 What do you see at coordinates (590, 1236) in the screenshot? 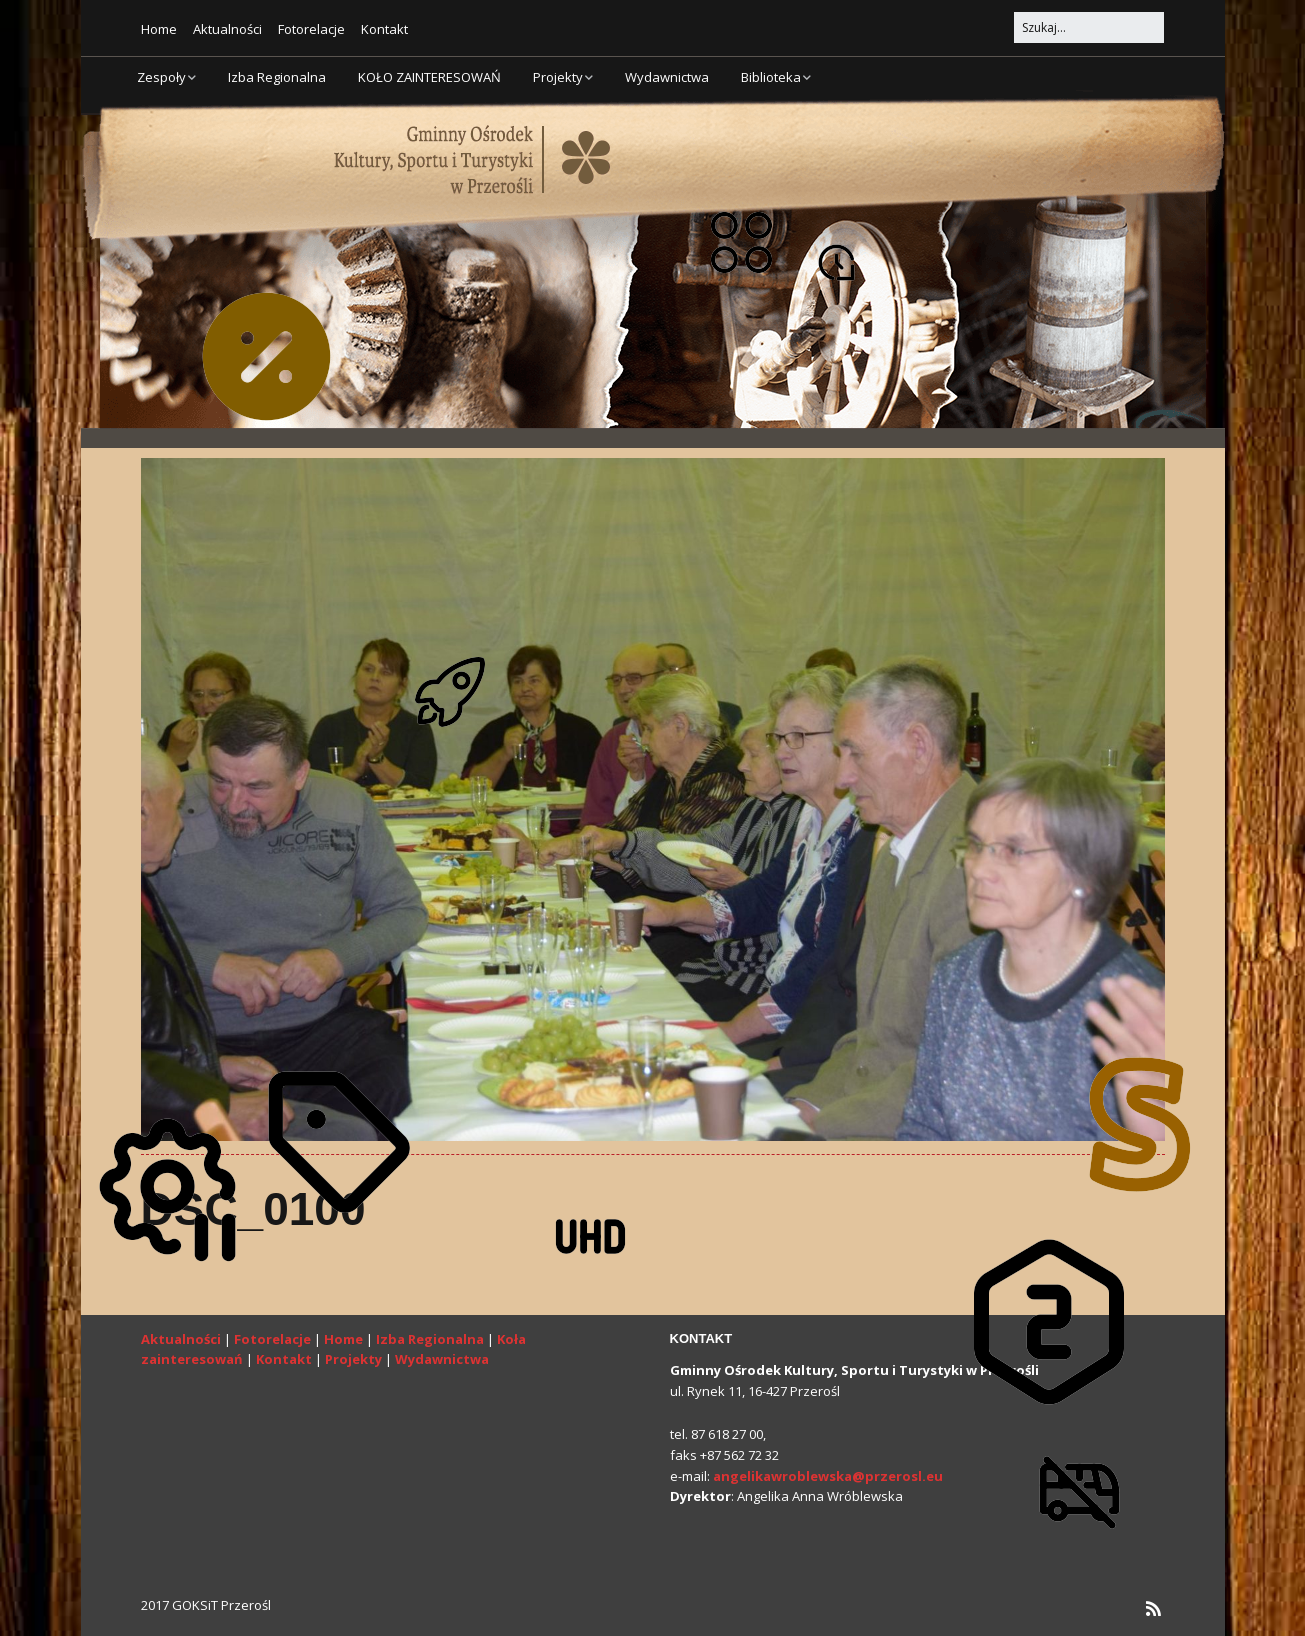
I see `indicates ultra high definition video quality` at bounding box center [590, 1236].